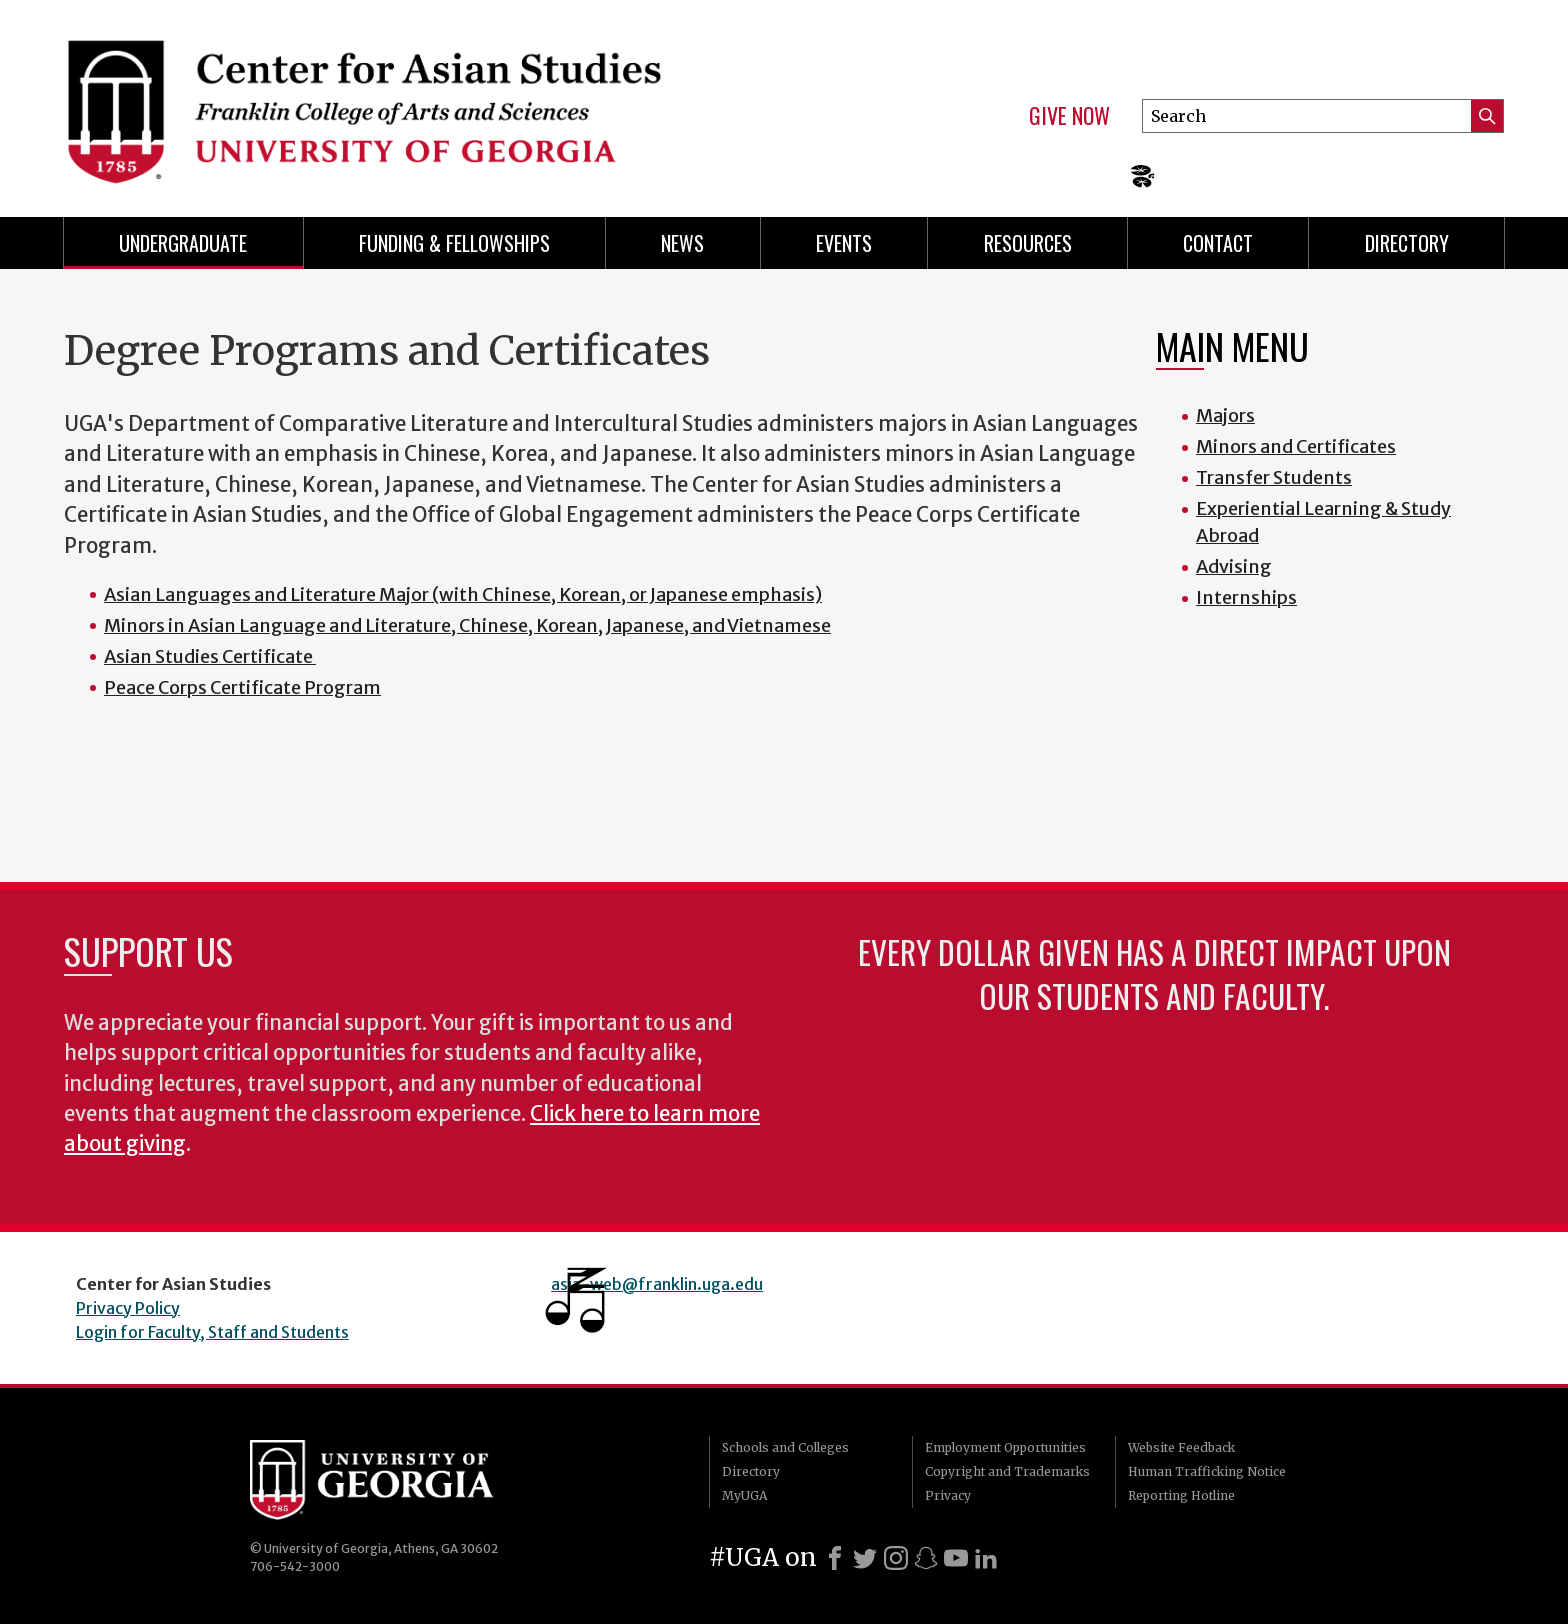  I want to click on decorative nature or pond-themed game element, so click(1142, 176).